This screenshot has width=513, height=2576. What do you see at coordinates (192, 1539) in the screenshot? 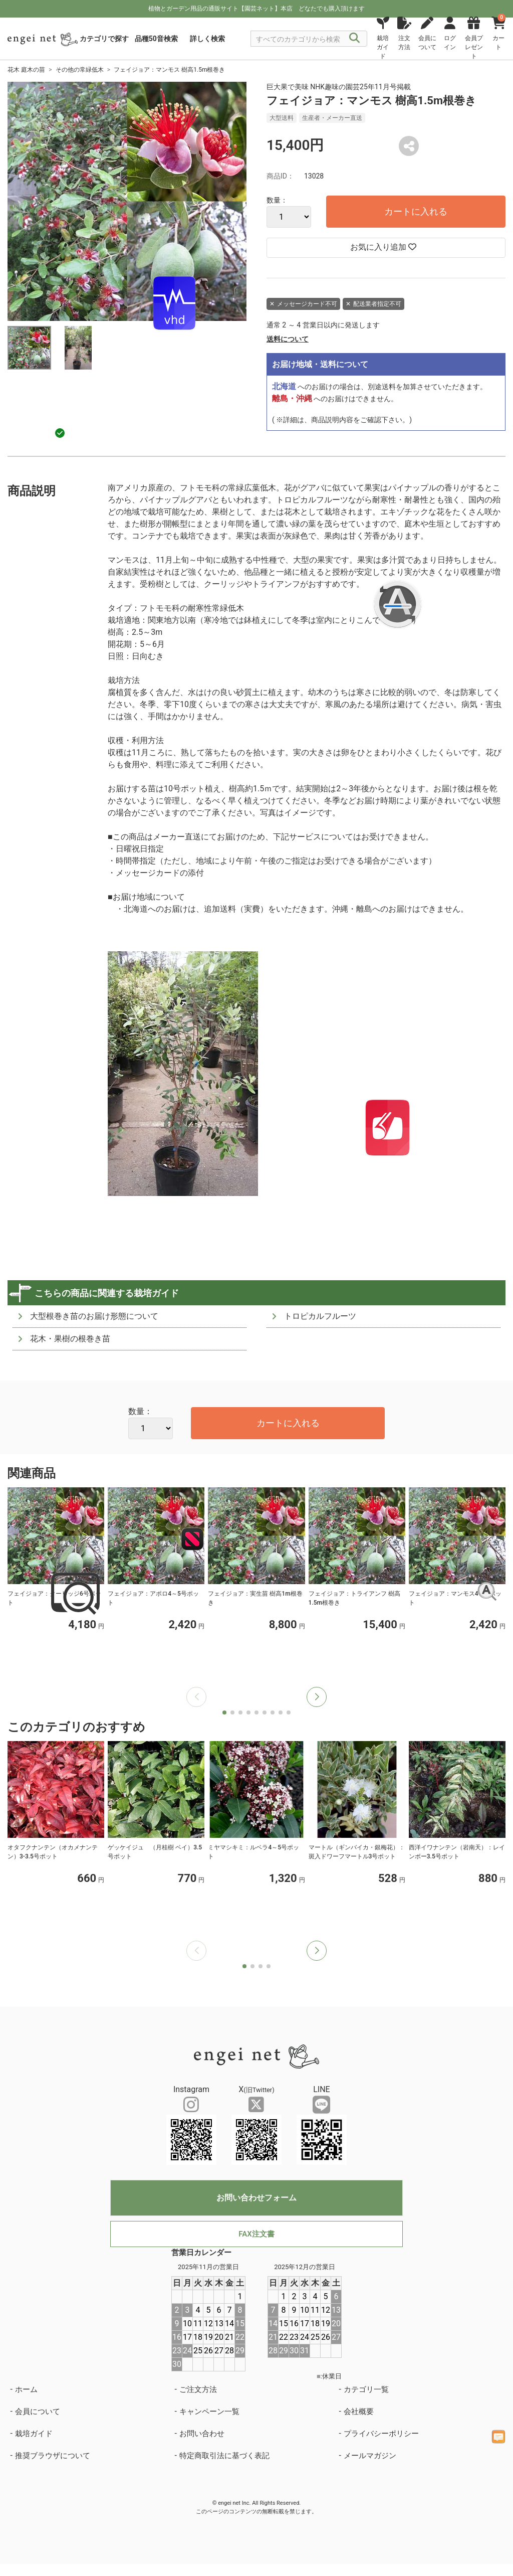
I see `open the Apple News app` at bounding box center [192, 1539].